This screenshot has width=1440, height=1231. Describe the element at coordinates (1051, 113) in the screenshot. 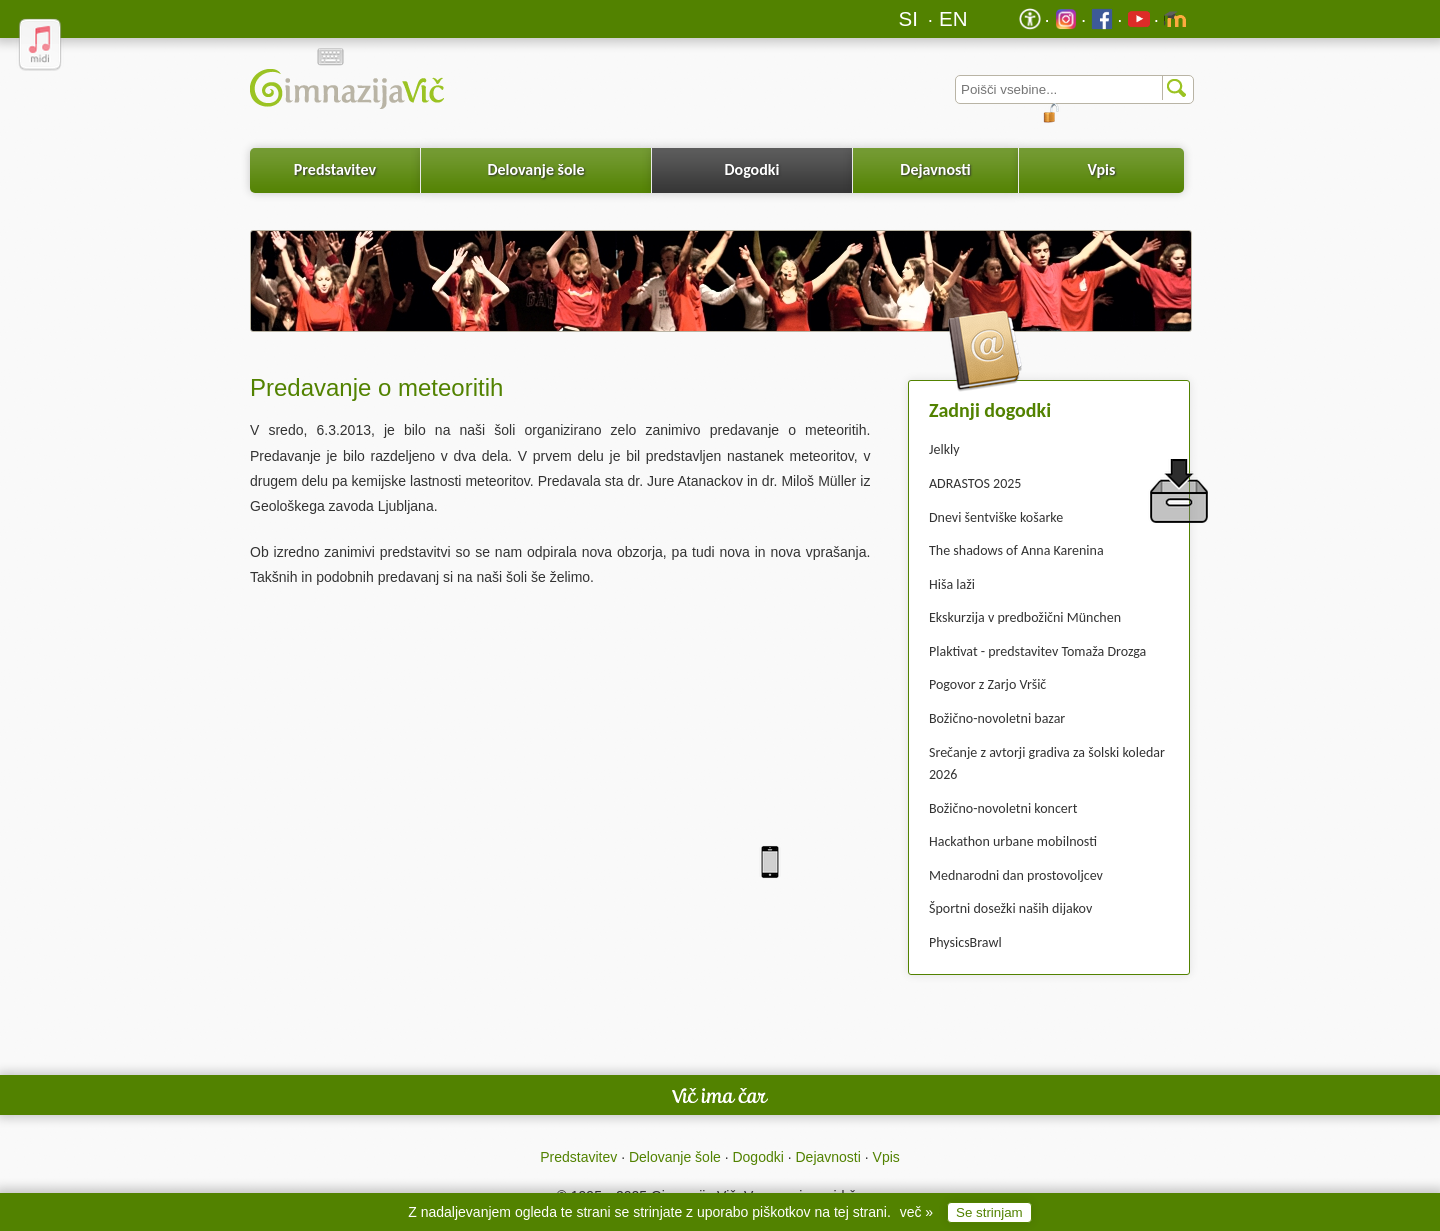

I see `indicates an unlocked or unsecured item` at that location.